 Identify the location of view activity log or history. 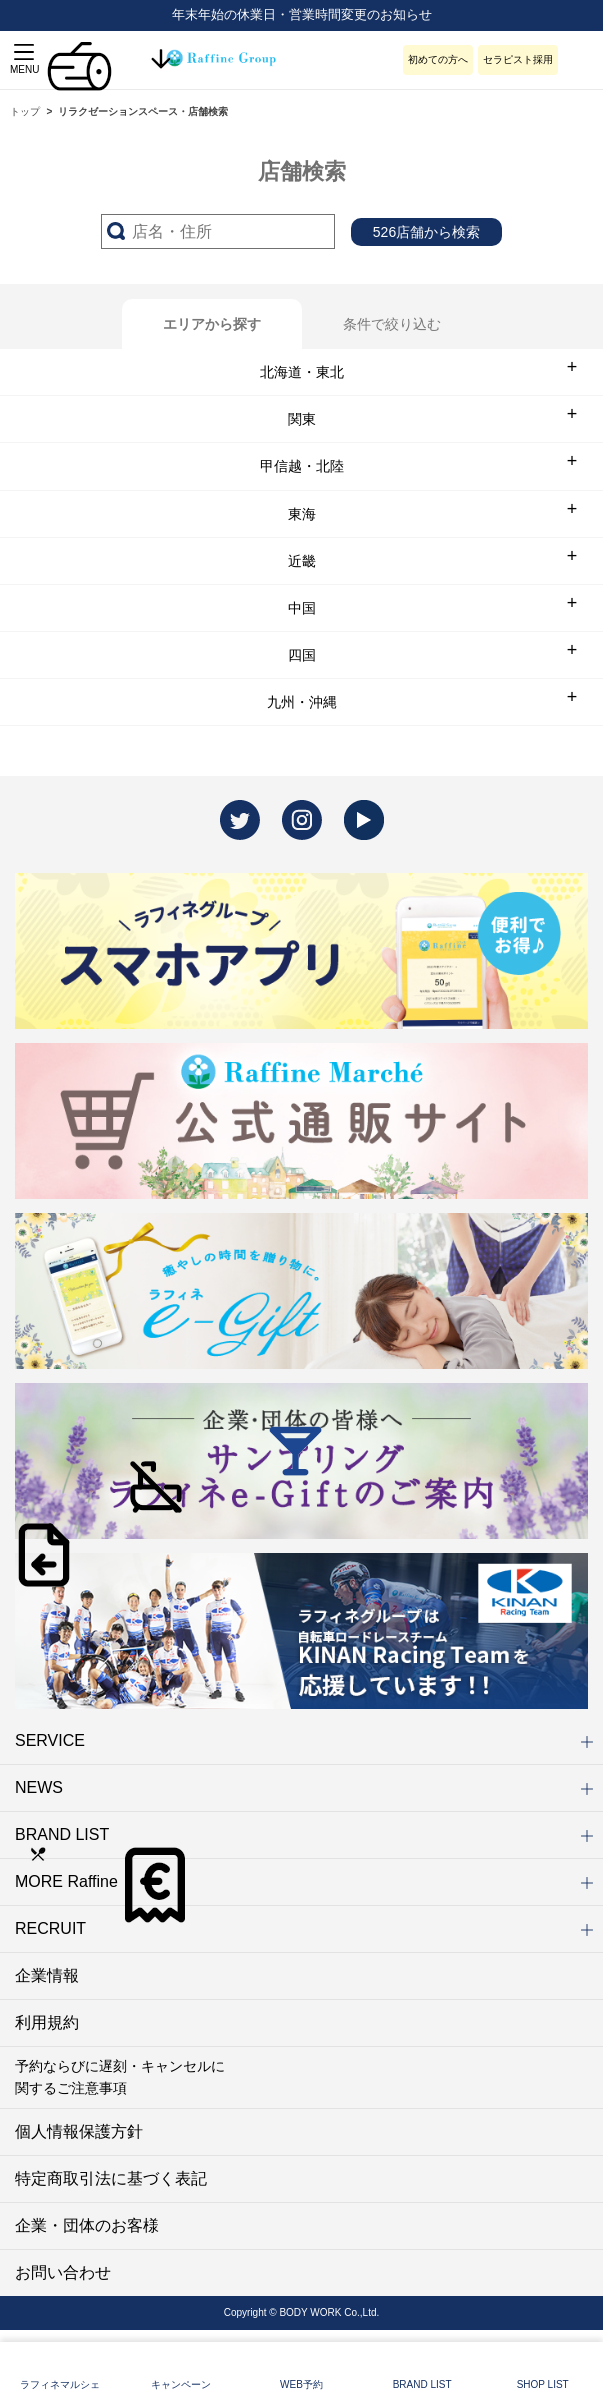
(79, 69).